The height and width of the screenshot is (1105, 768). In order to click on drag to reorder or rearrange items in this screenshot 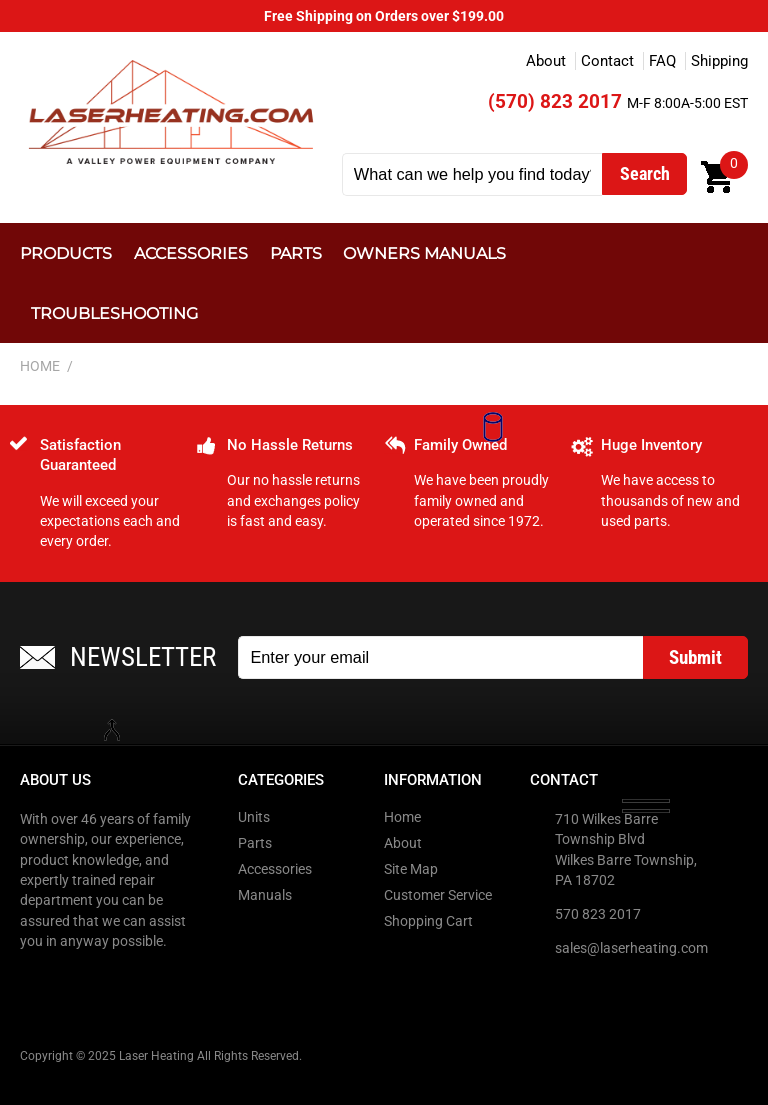, I will do `click(646, 806)`.